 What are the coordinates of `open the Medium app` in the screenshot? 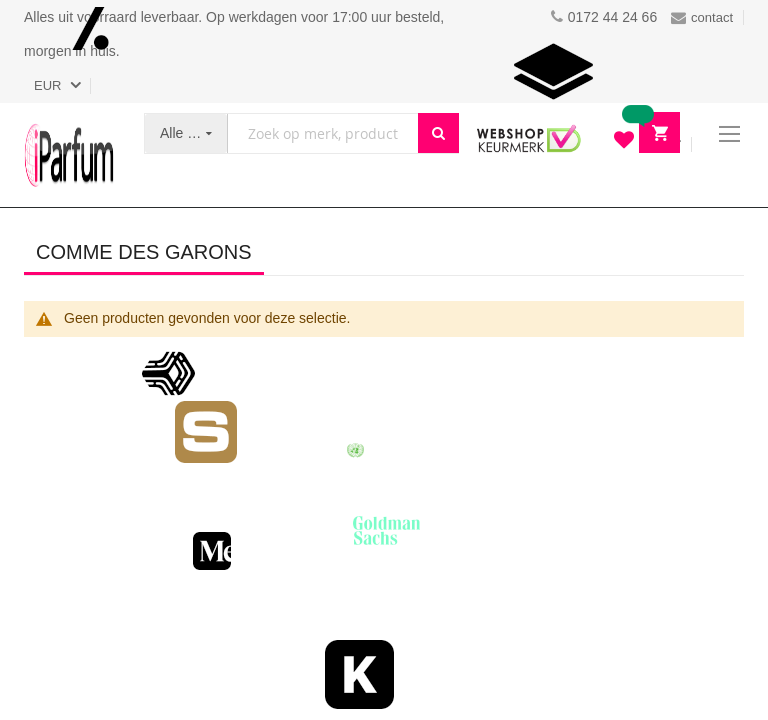 It's located at (212, 551).